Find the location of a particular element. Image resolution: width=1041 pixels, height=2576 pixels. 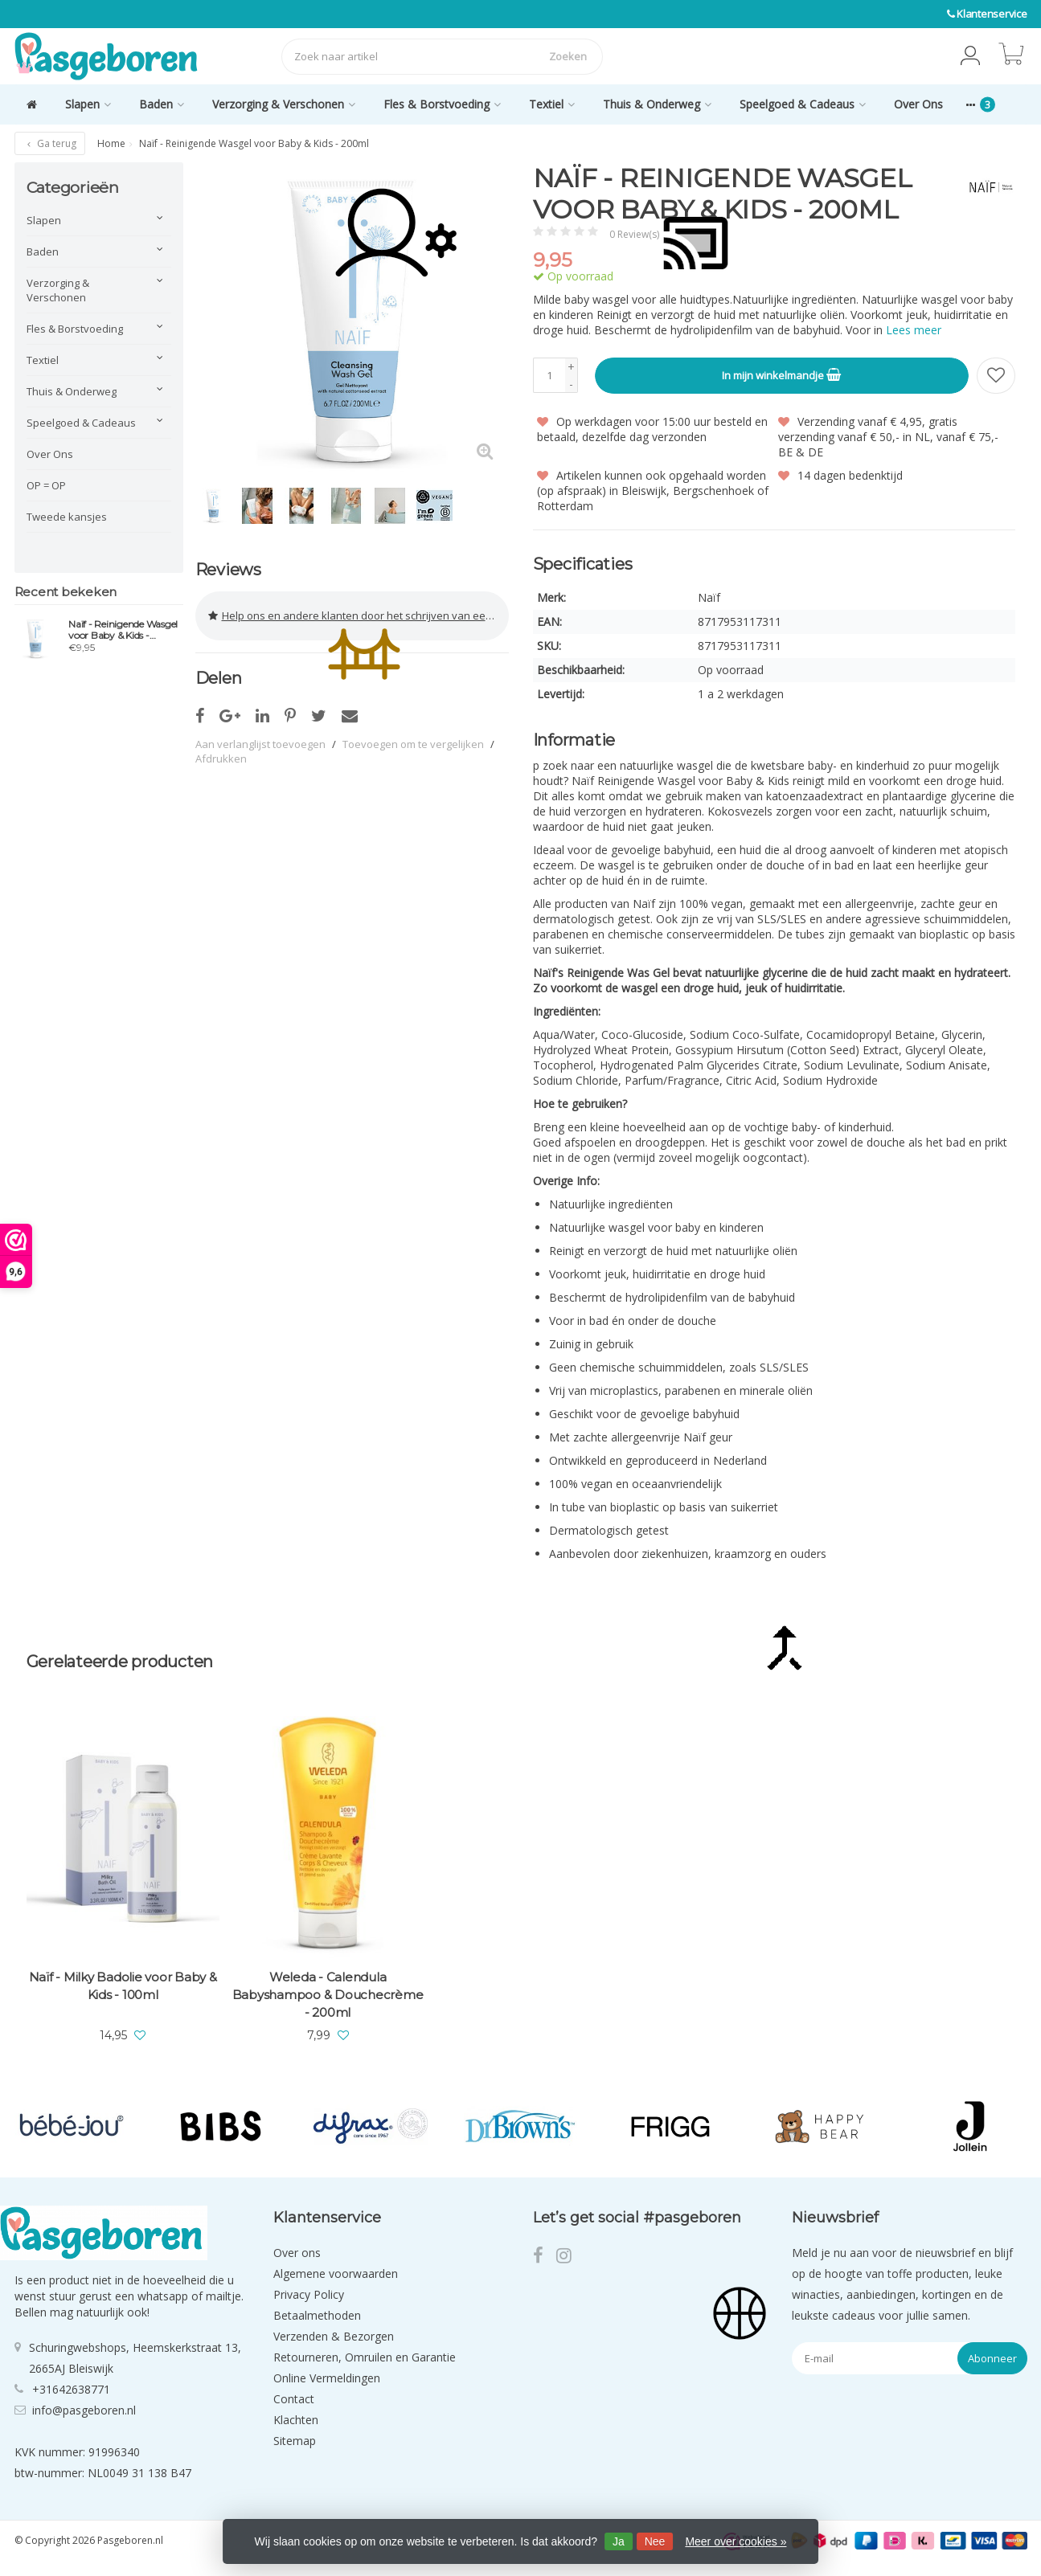

indicates premium or VIP membership status is located at coordinates (24, 68).